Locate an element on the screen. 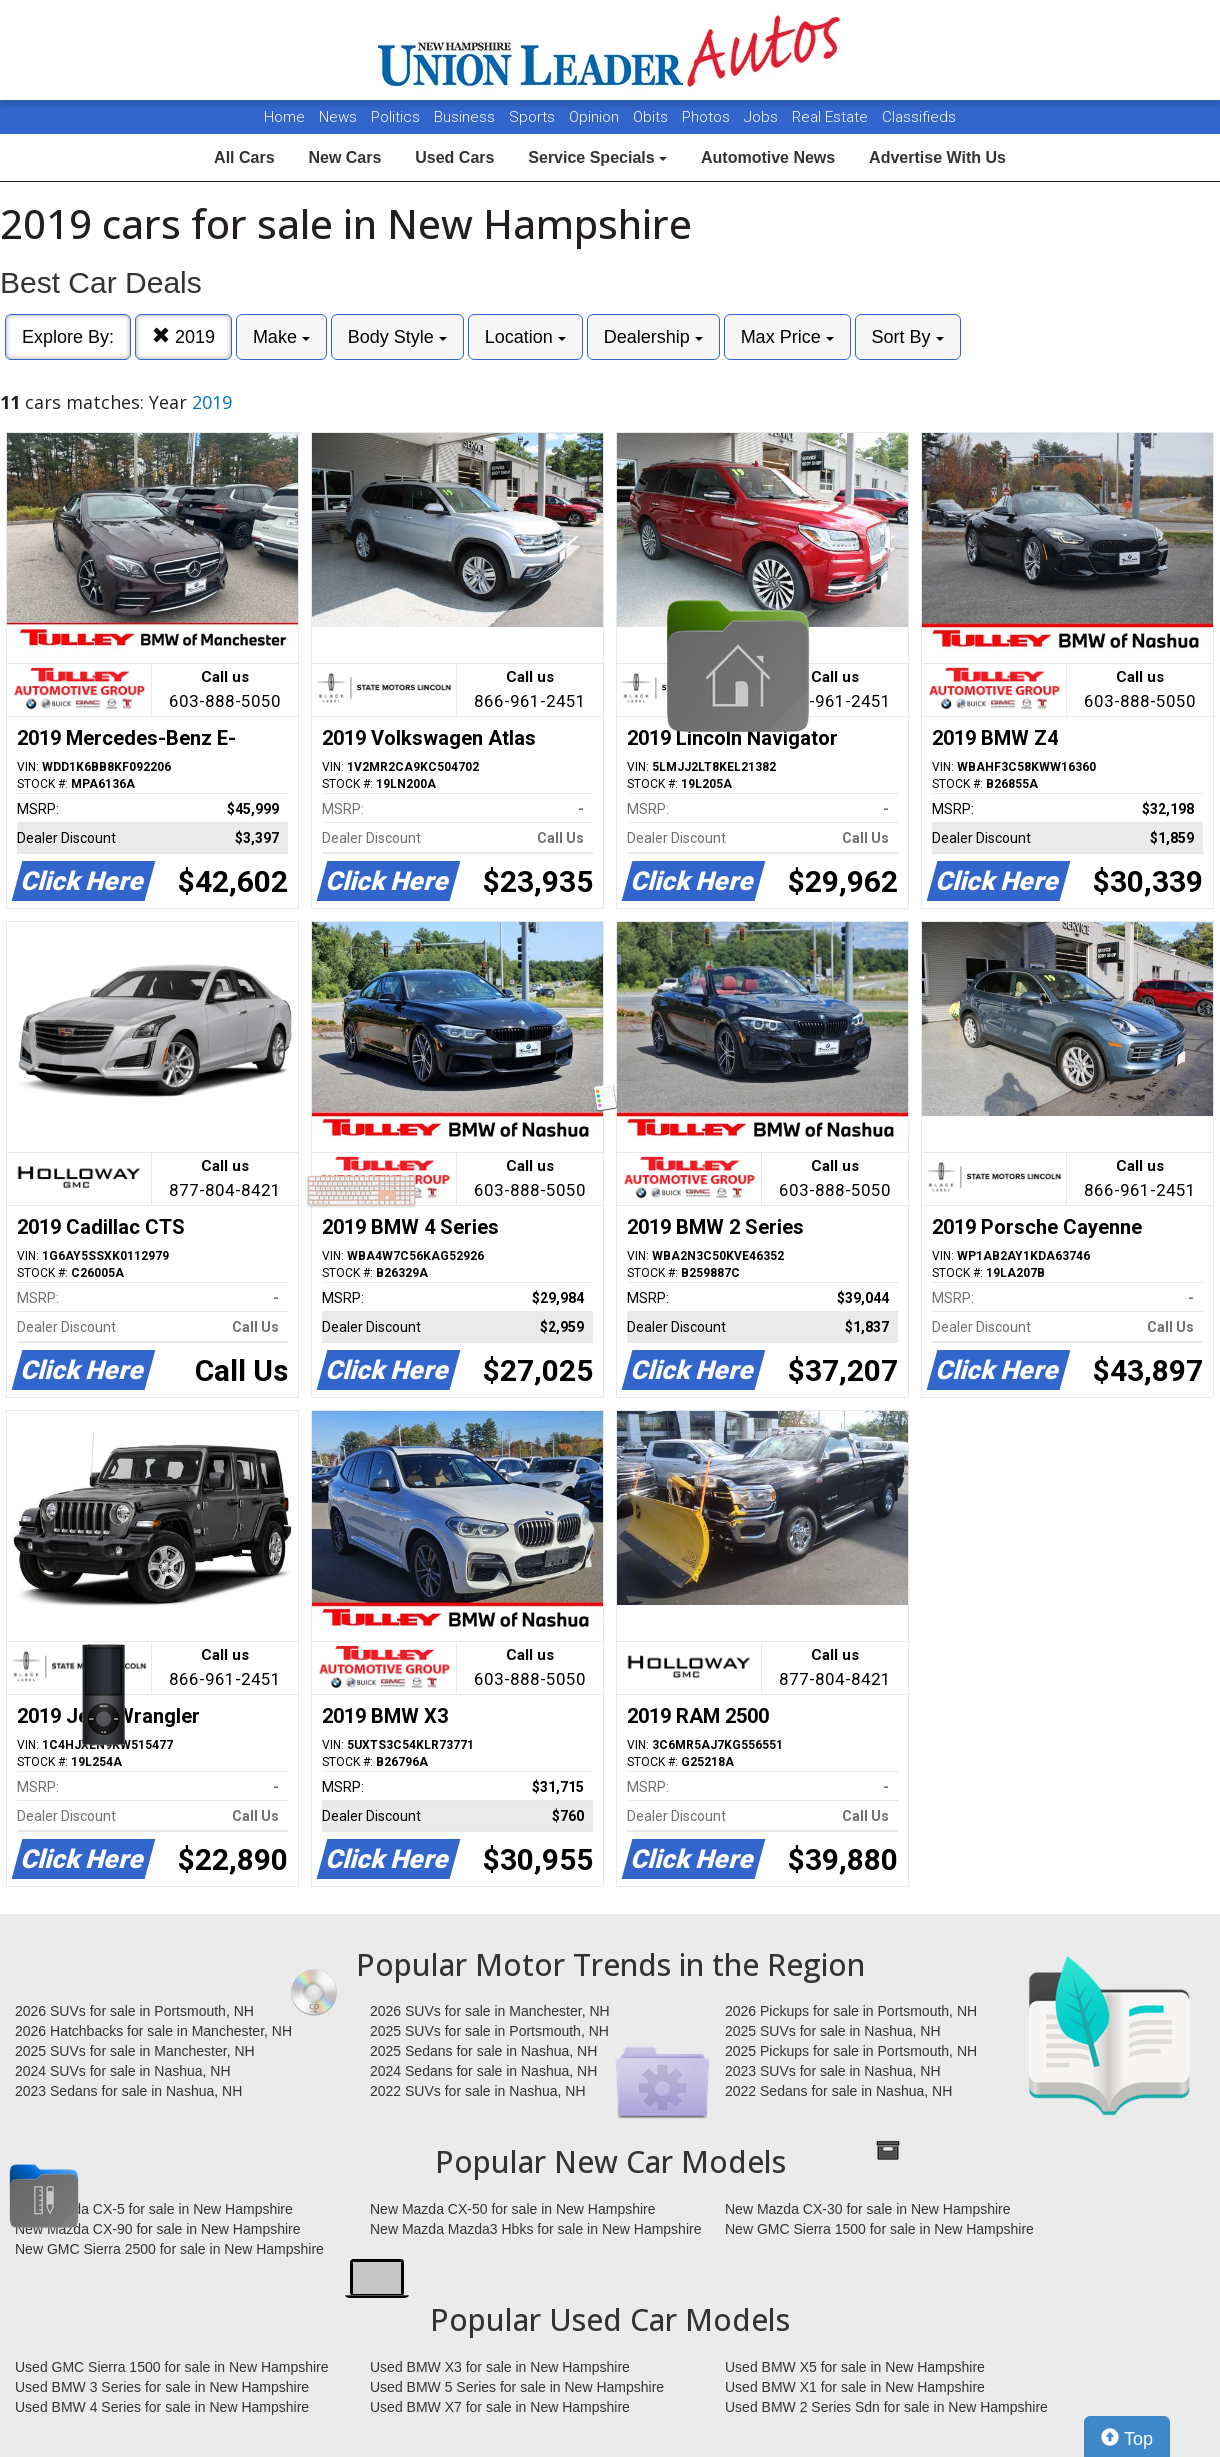  access iPod device settings is located at coordinates (103, 1696).